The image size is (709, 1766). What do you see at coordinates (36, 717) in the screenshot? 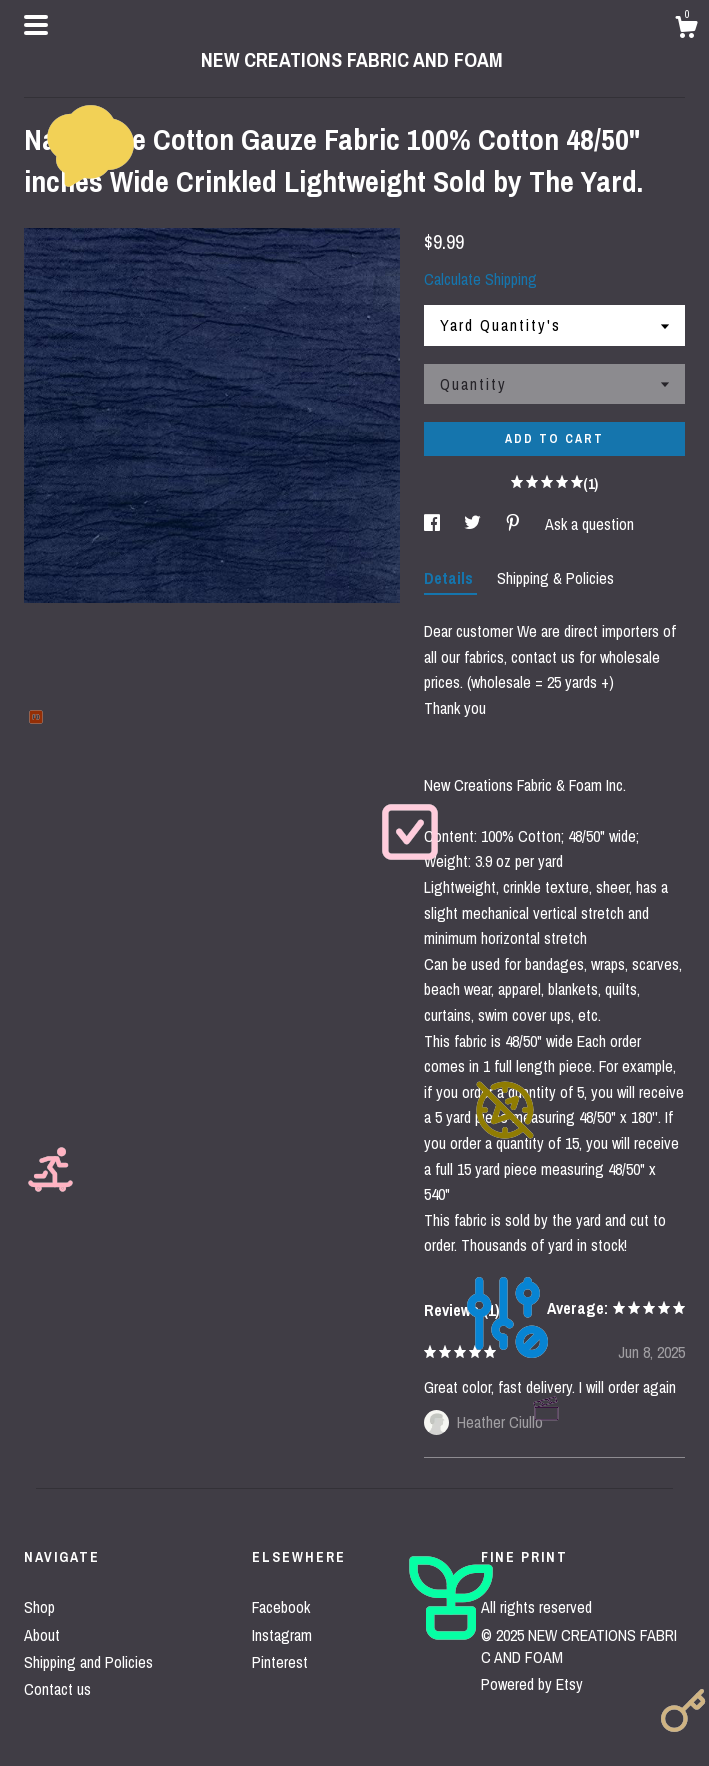
I see `select F0 keyboard shortcut or function key` at bounding box center [36, 717].